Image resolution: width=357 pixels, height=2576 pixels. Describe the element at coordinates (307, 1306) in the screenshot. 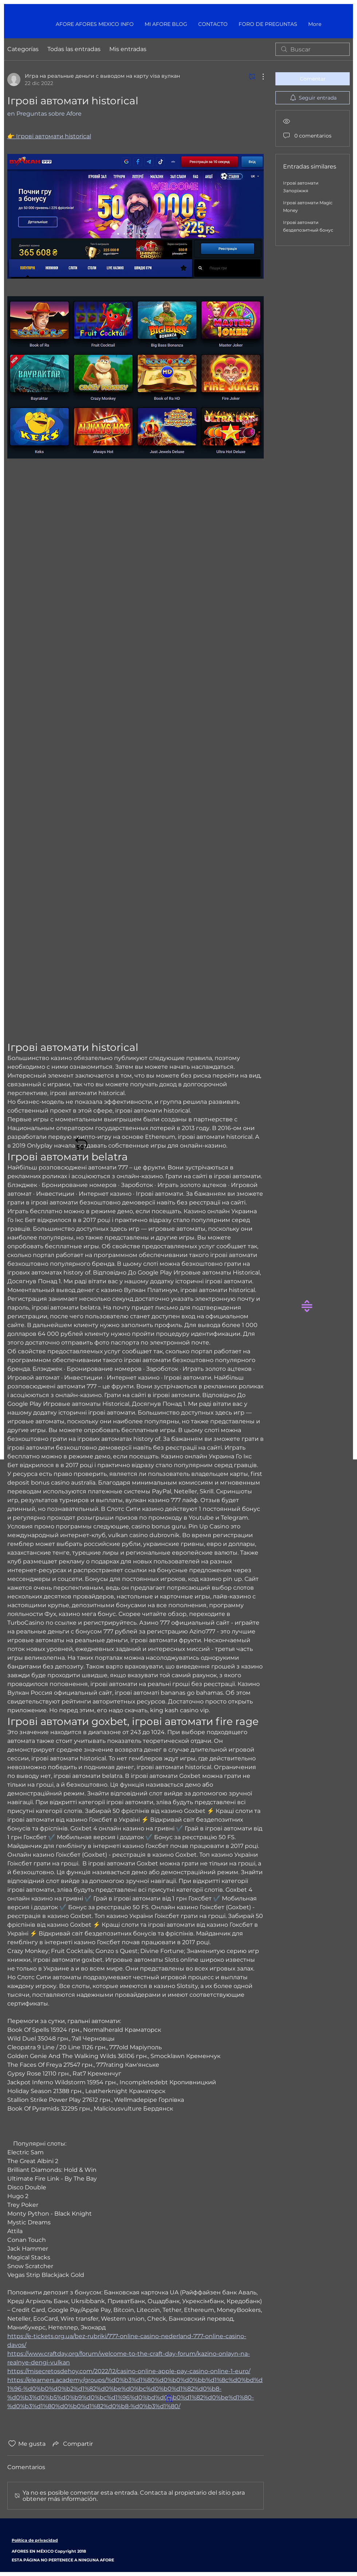

I see `reorder menu items or list elements` at that location.